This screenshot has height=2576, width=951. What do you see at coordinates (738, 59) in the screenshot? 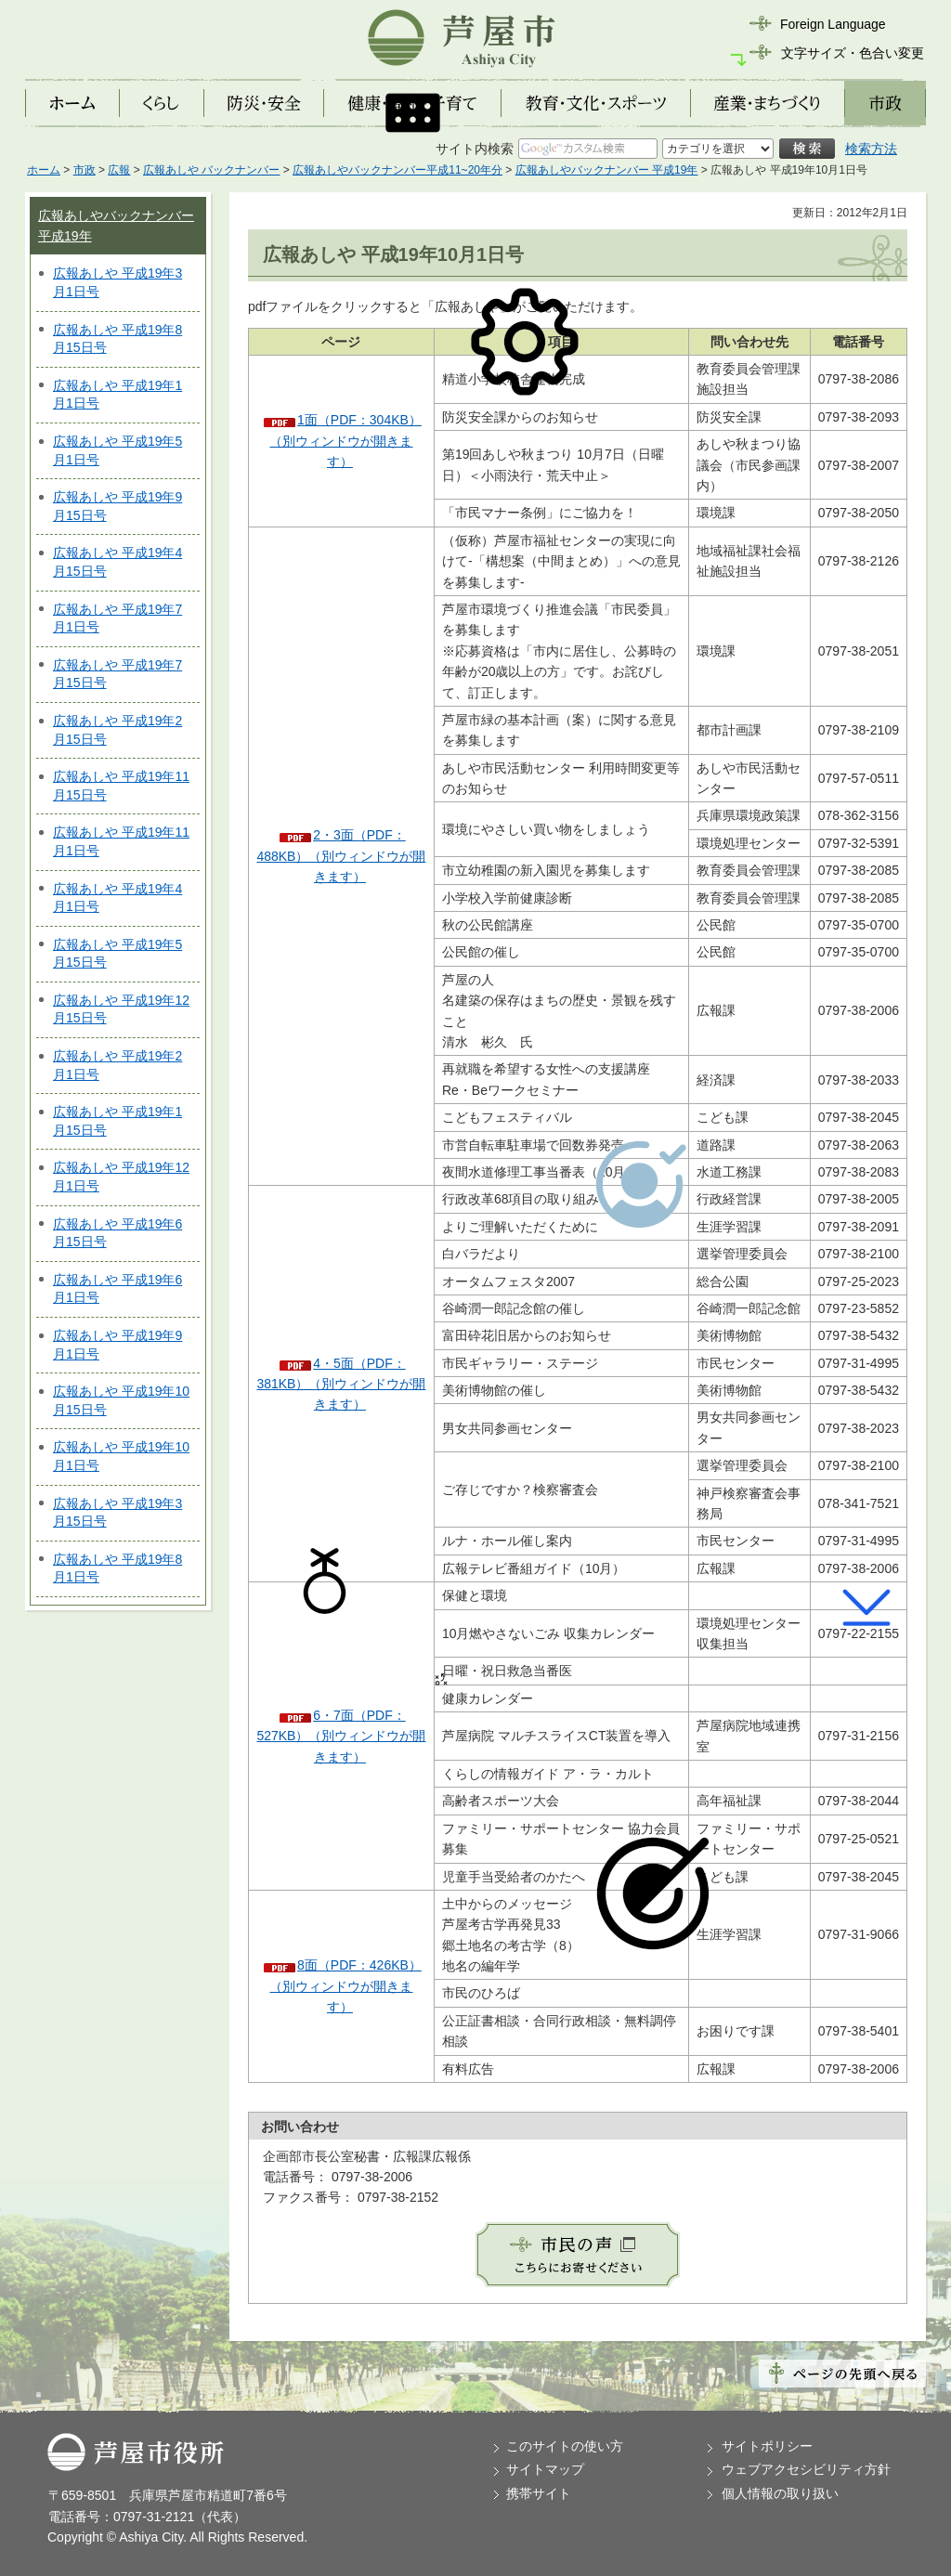
I see `move content right then down` at bounding box center [738, 59].